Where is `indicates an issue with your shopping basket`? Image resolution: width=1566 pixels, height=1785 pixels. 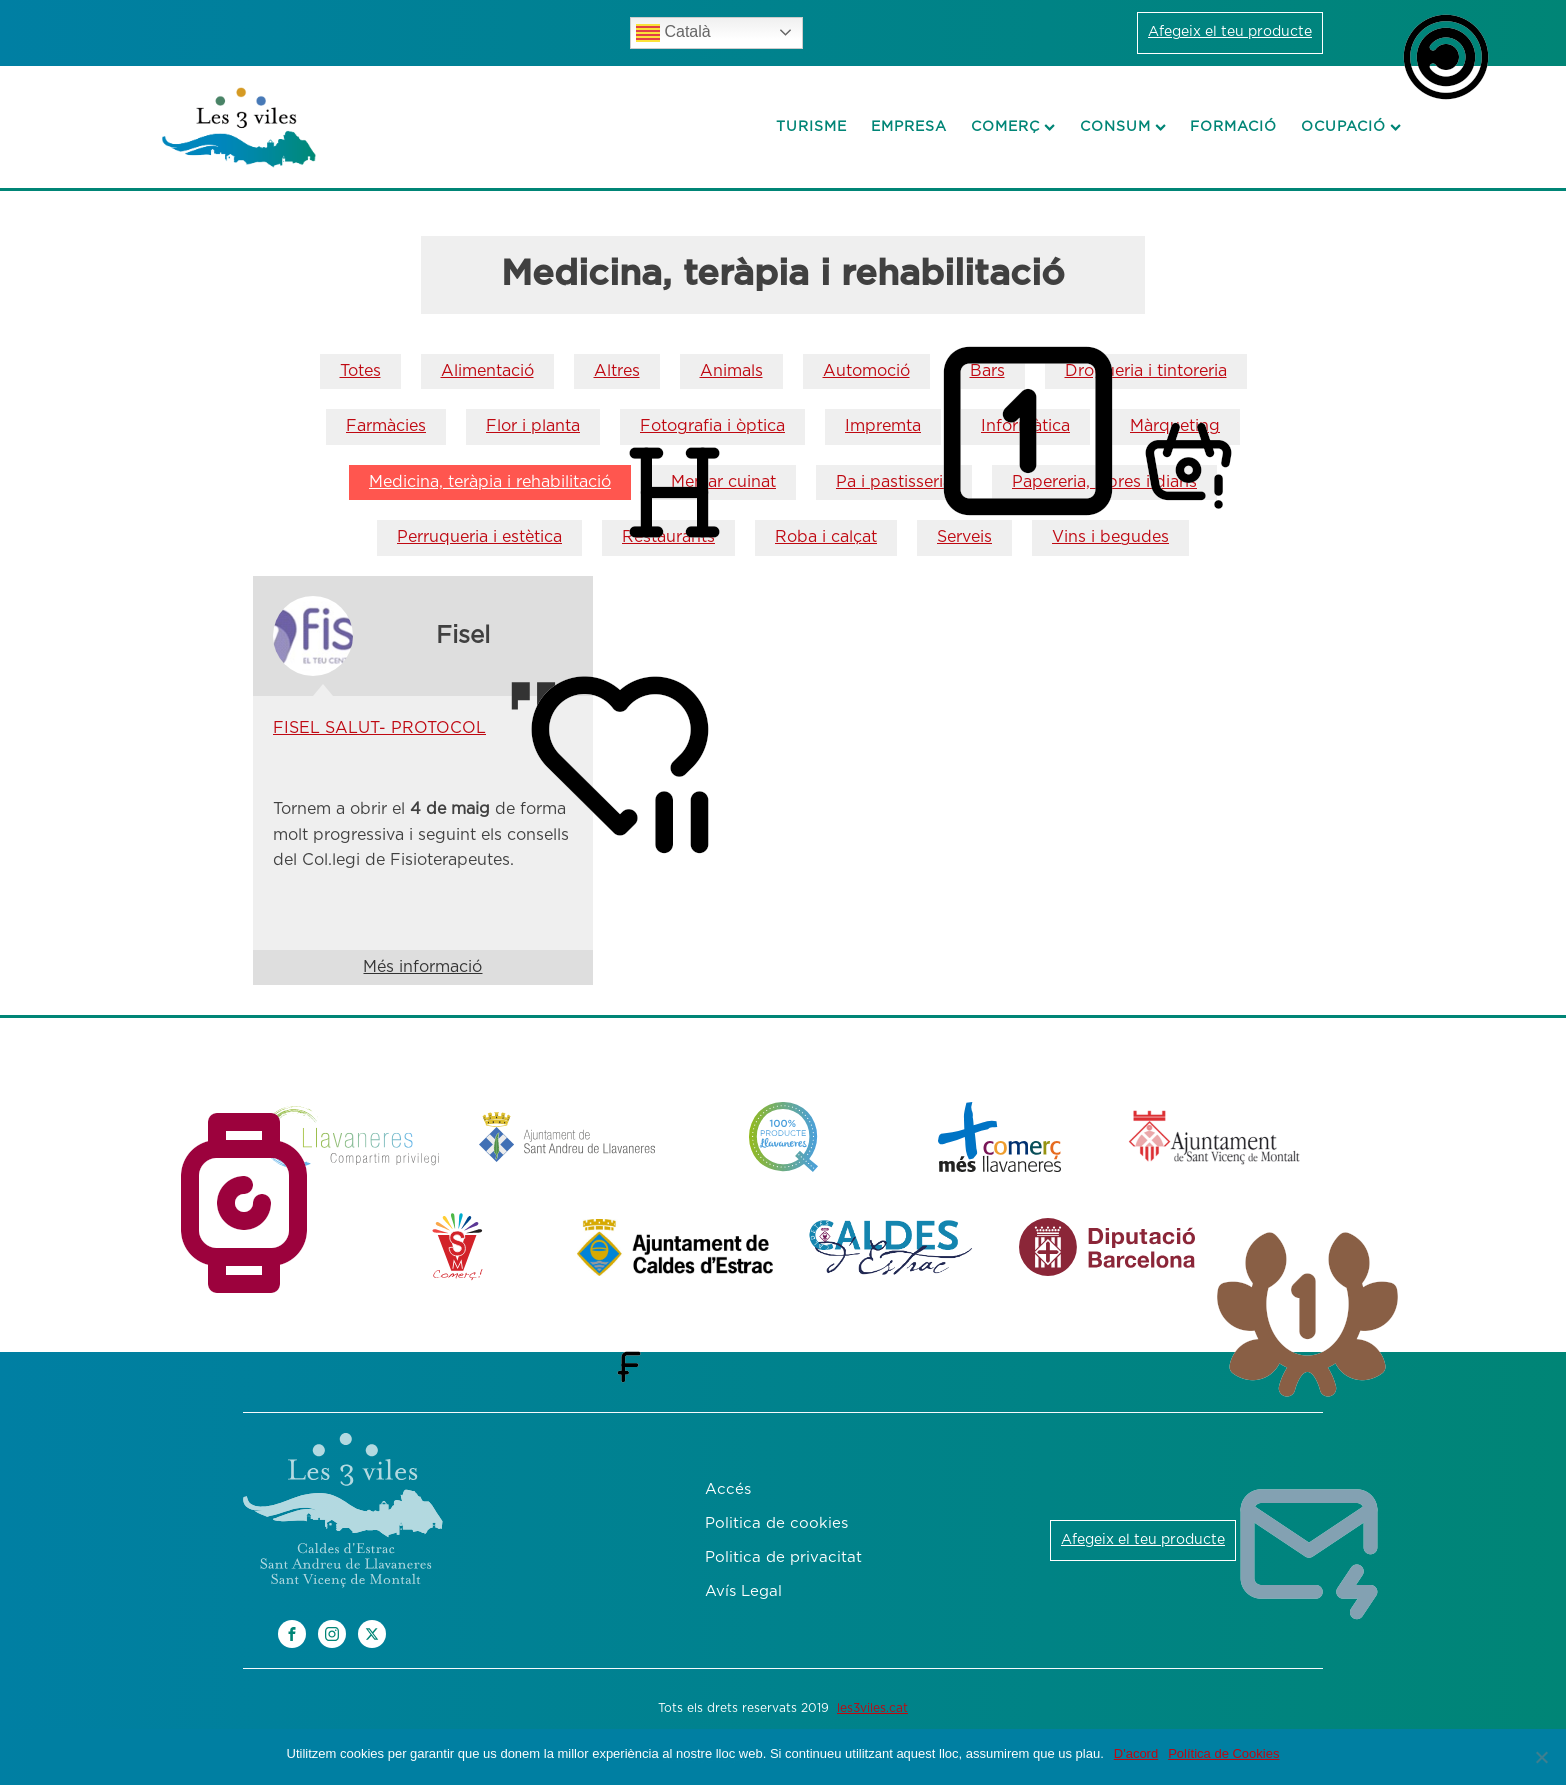 indicates an issue with your shopping basket is located at coordinates (1188, 461).